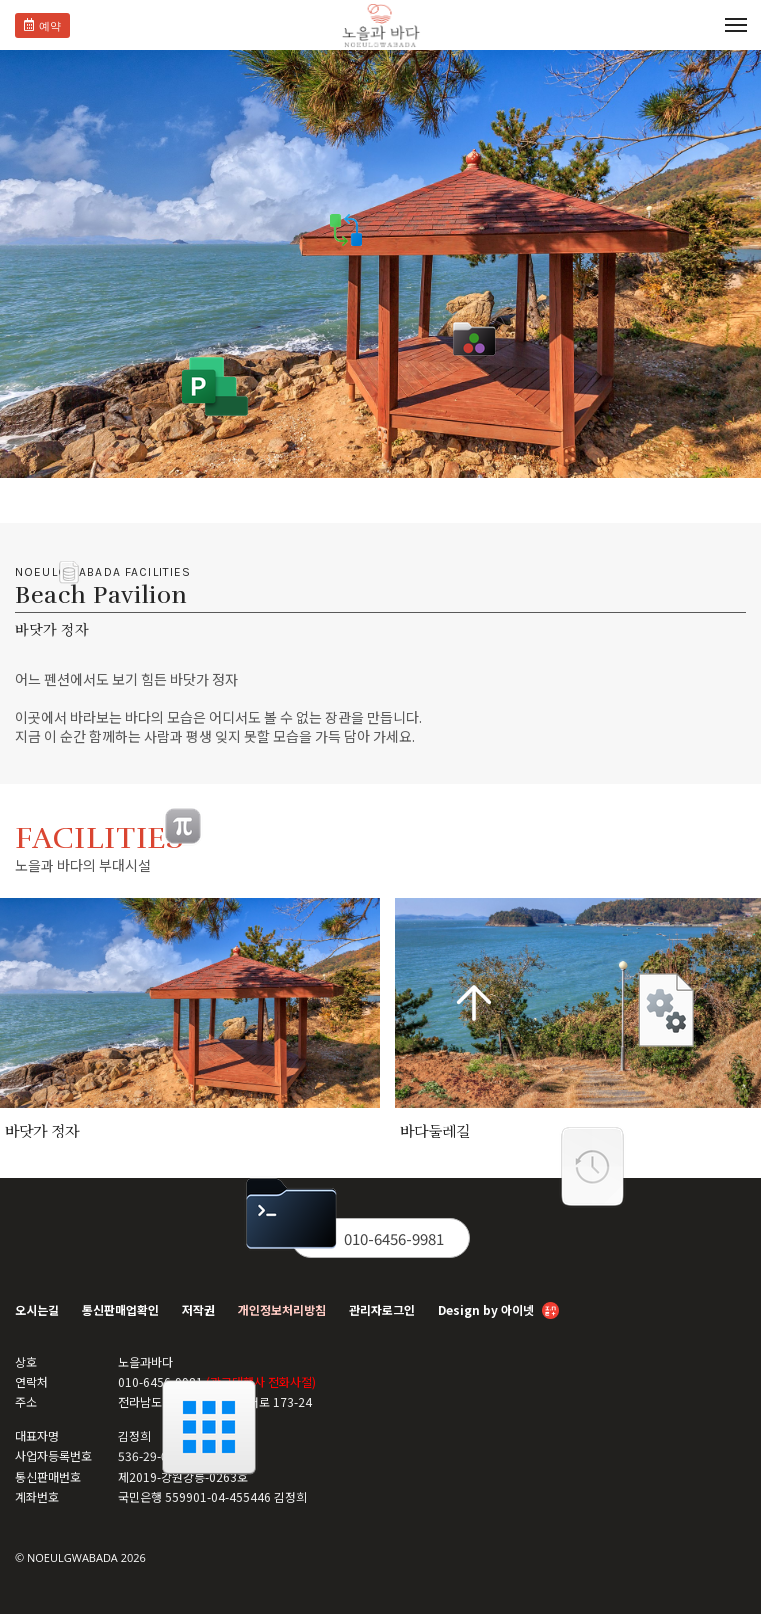  Describe the element at coordinates (215, 386) in the screenshot. I see `open Microsoft Project application` at that location.